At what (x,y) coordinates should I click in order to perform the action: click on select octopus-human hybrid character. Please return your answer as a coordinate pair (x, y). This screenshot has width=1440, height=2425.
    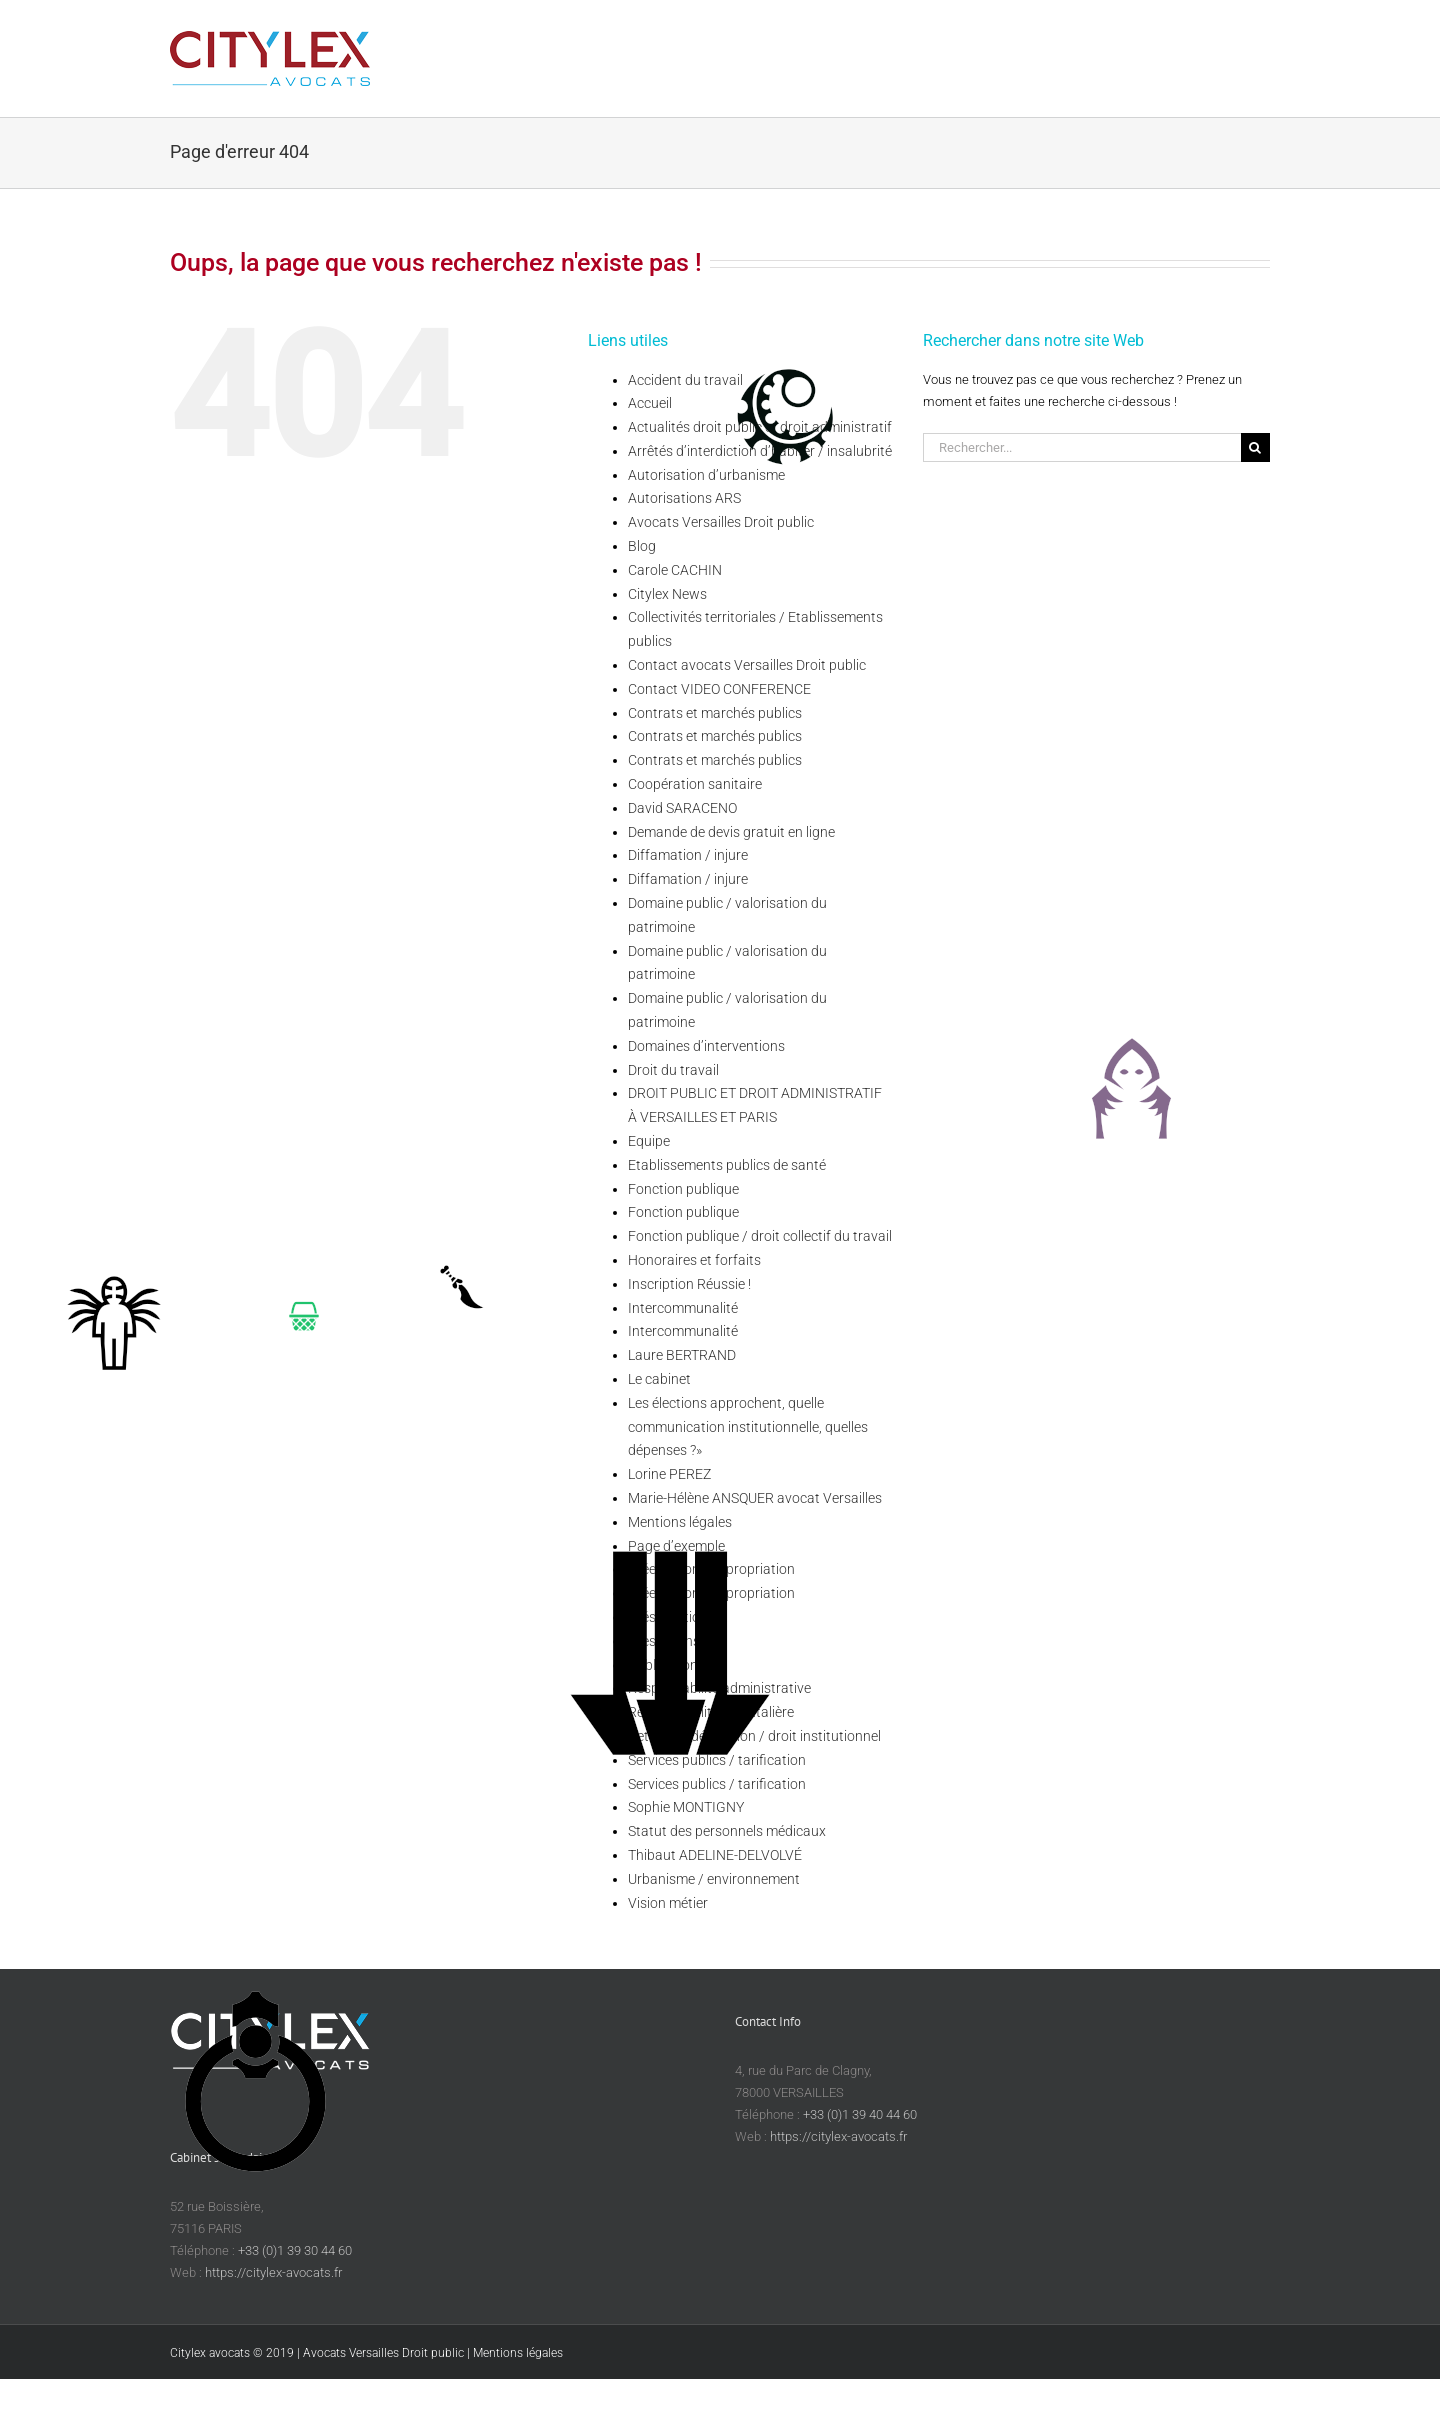
    Looking at the image, I should click on (114, 1323).